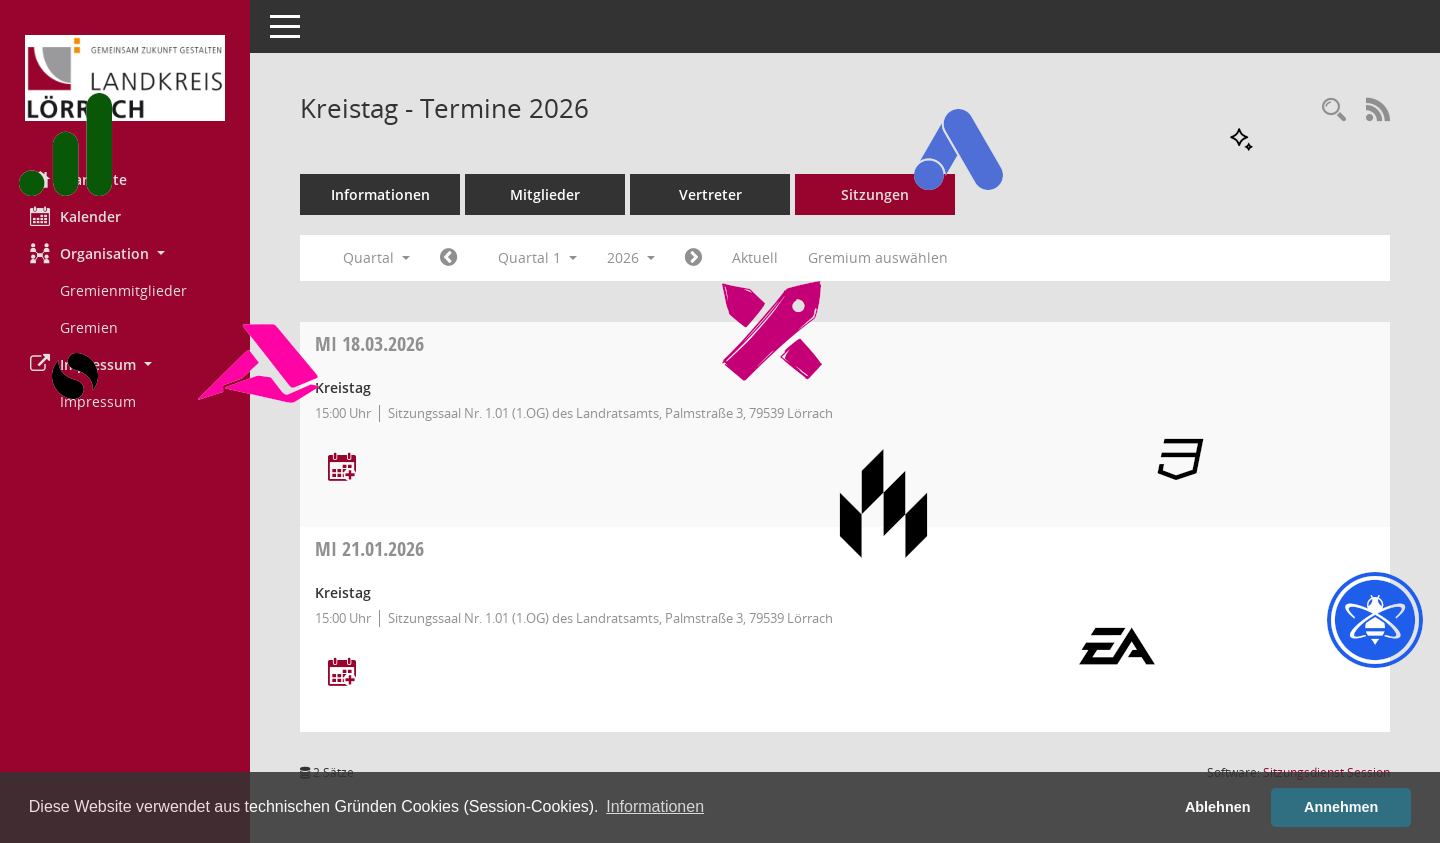  Describe the element at coordinates (1241, 139) in the screenshot. I see `open Google Bard AI assistant` at that location.